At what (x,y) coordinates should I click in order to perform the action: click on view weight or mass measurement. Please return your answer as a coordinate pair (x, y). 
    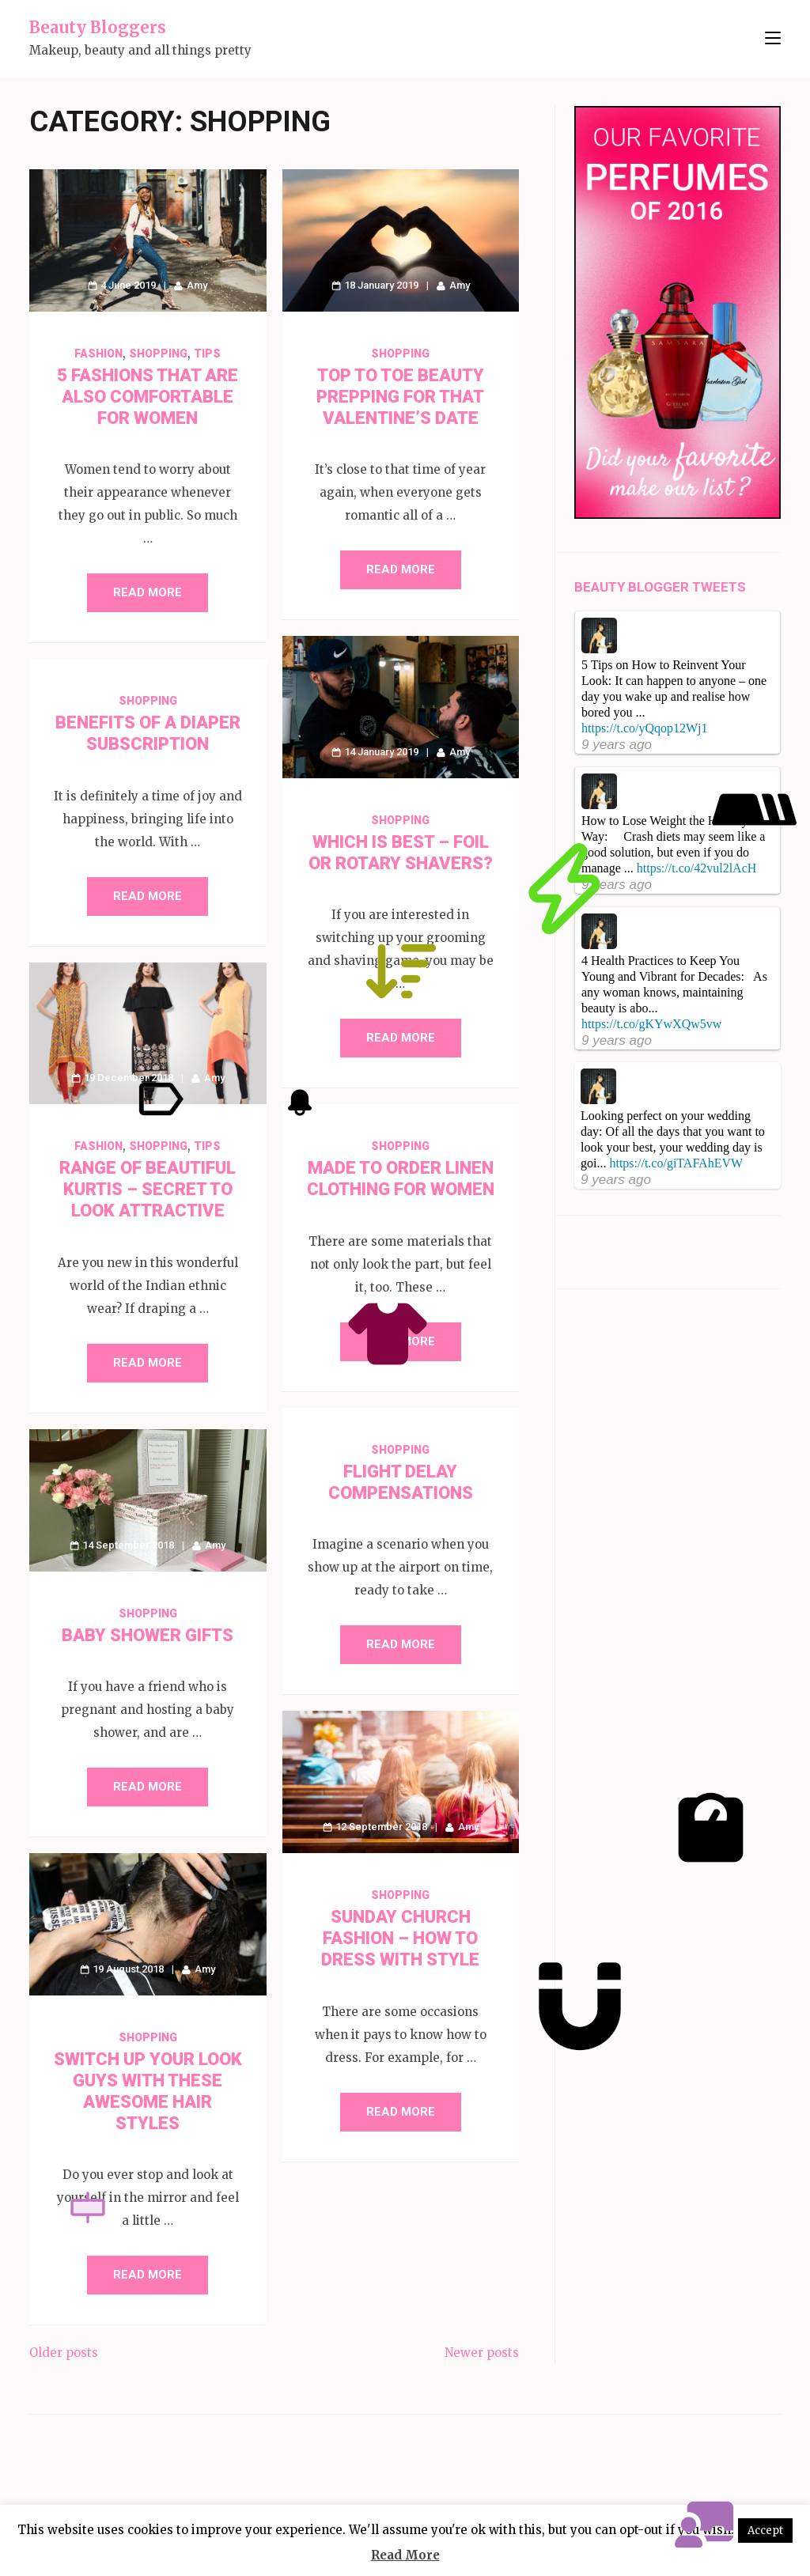
    Looking at the image, I should click on (710, 1829).